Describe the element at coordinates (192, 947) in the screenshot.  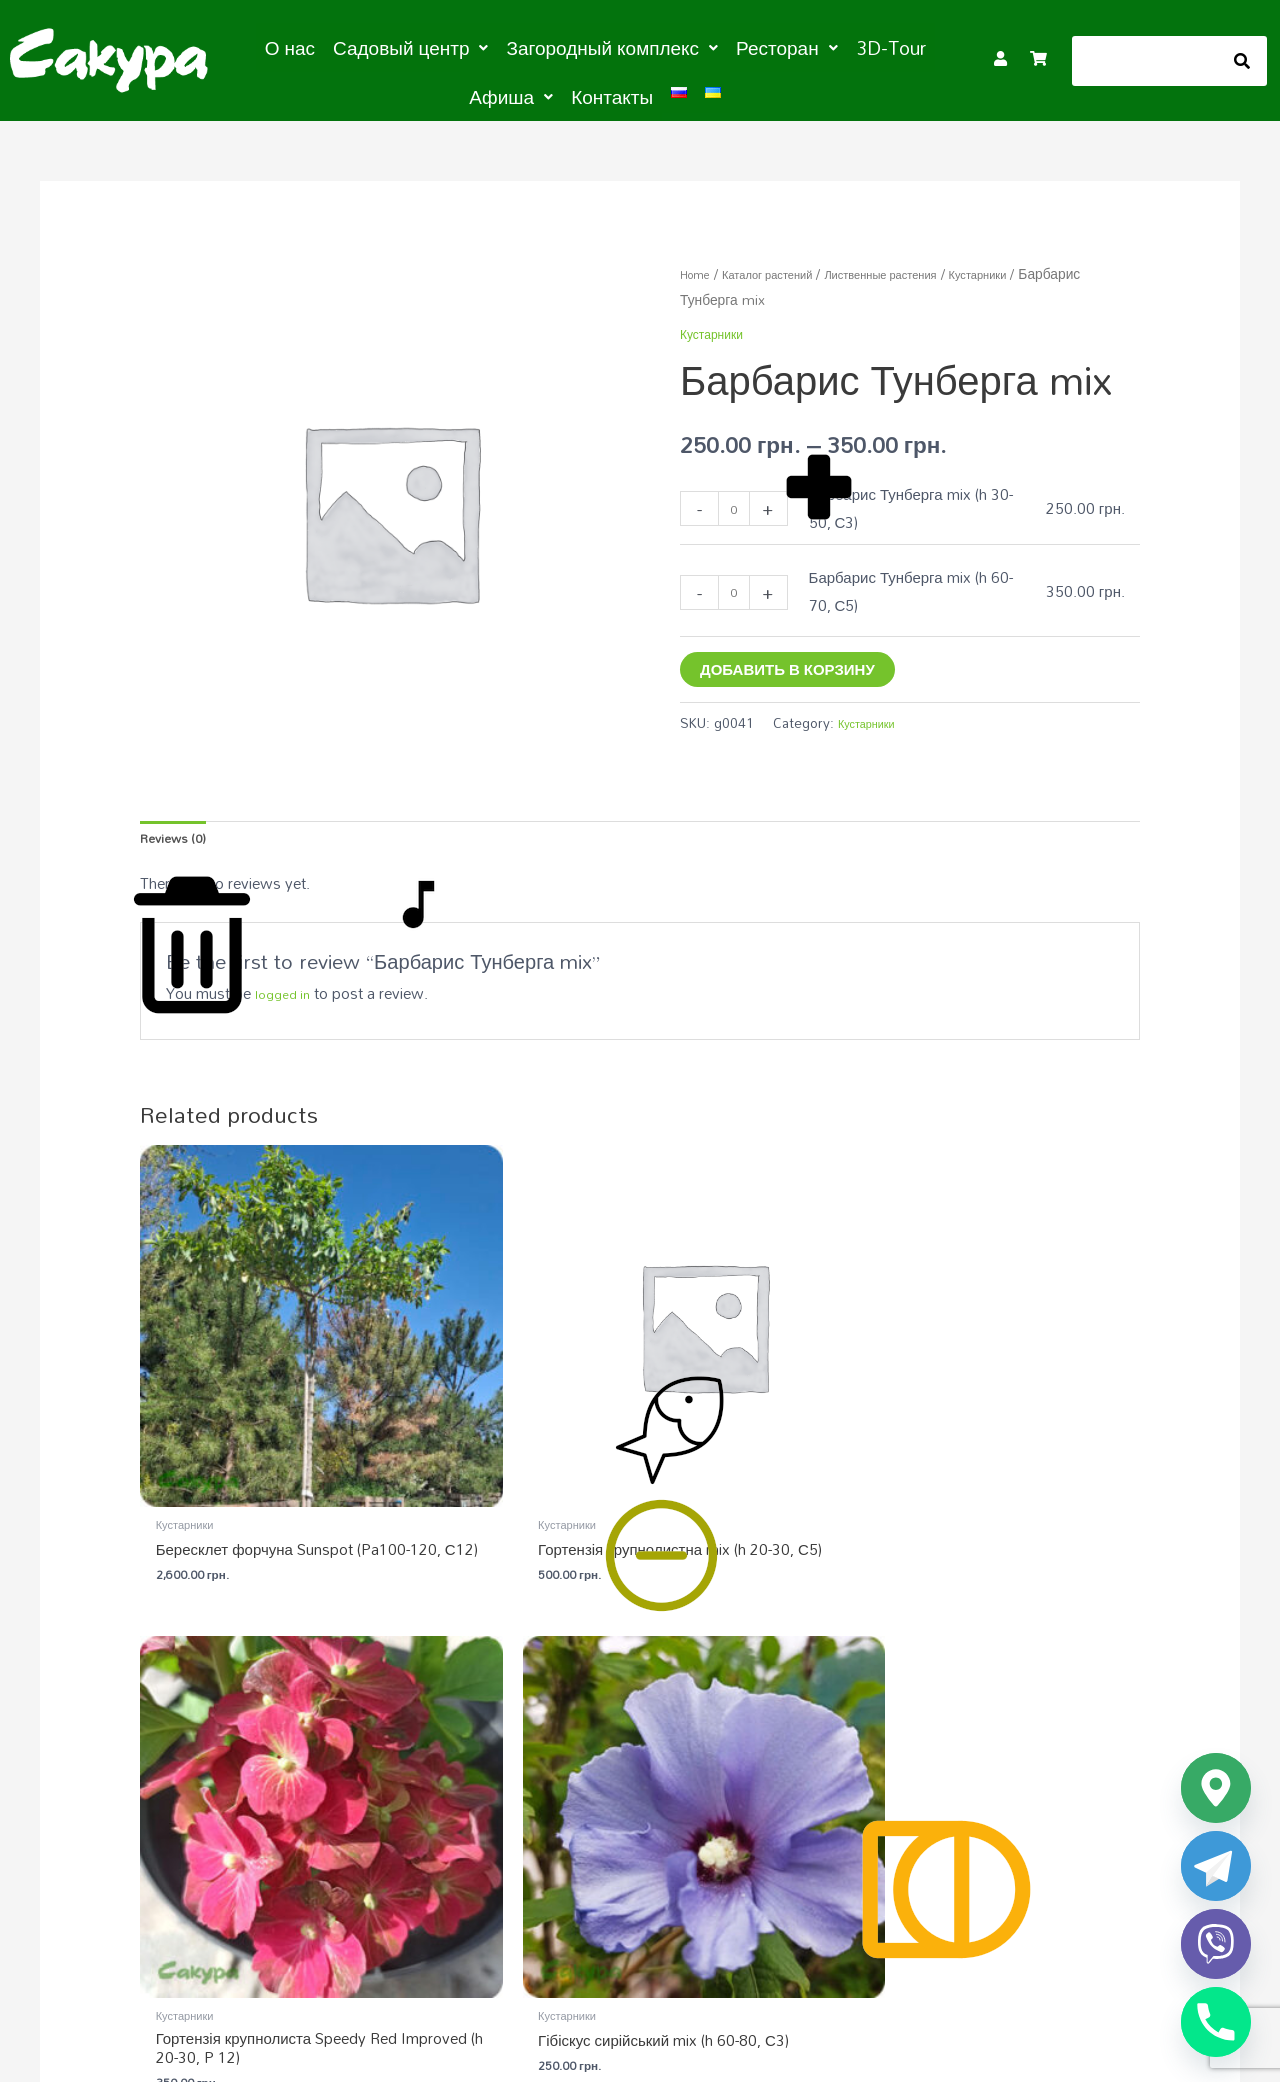
I see `delete selected item` at that location.